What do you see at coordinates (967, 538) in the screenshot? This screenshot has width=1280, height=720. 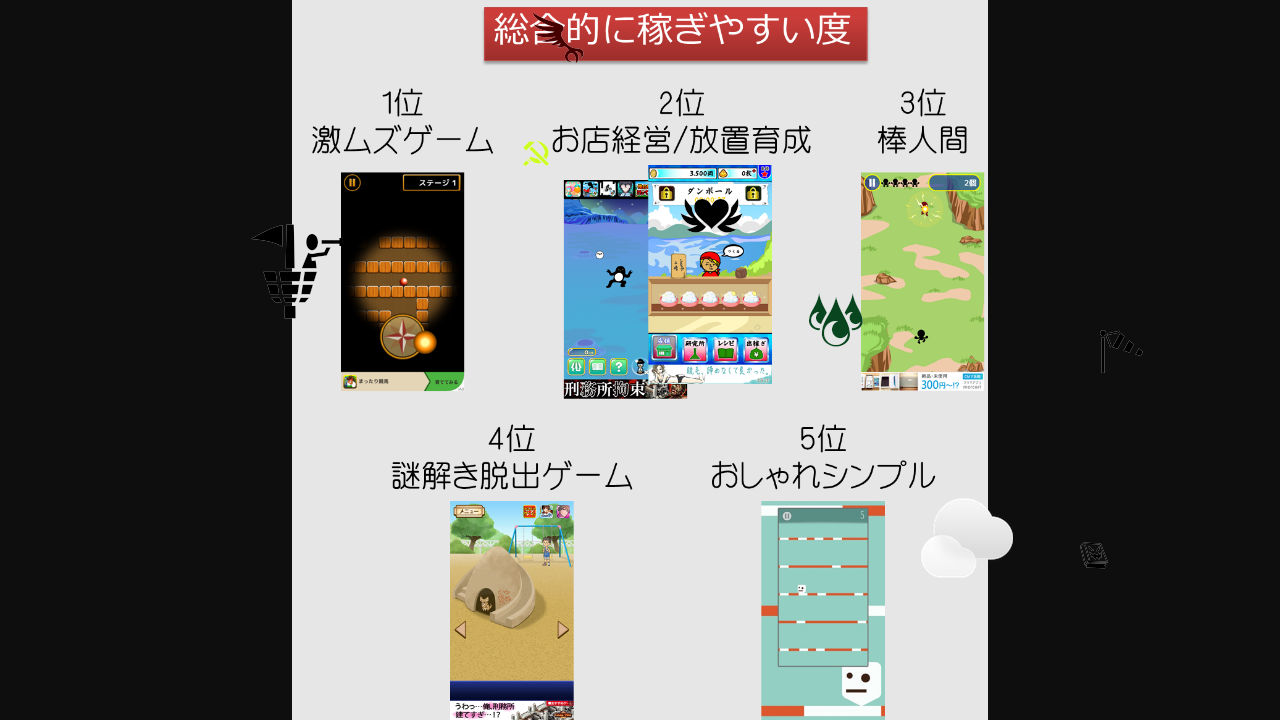 I see `indicates cloudy weather conditions` at bounding box center [967, 538].